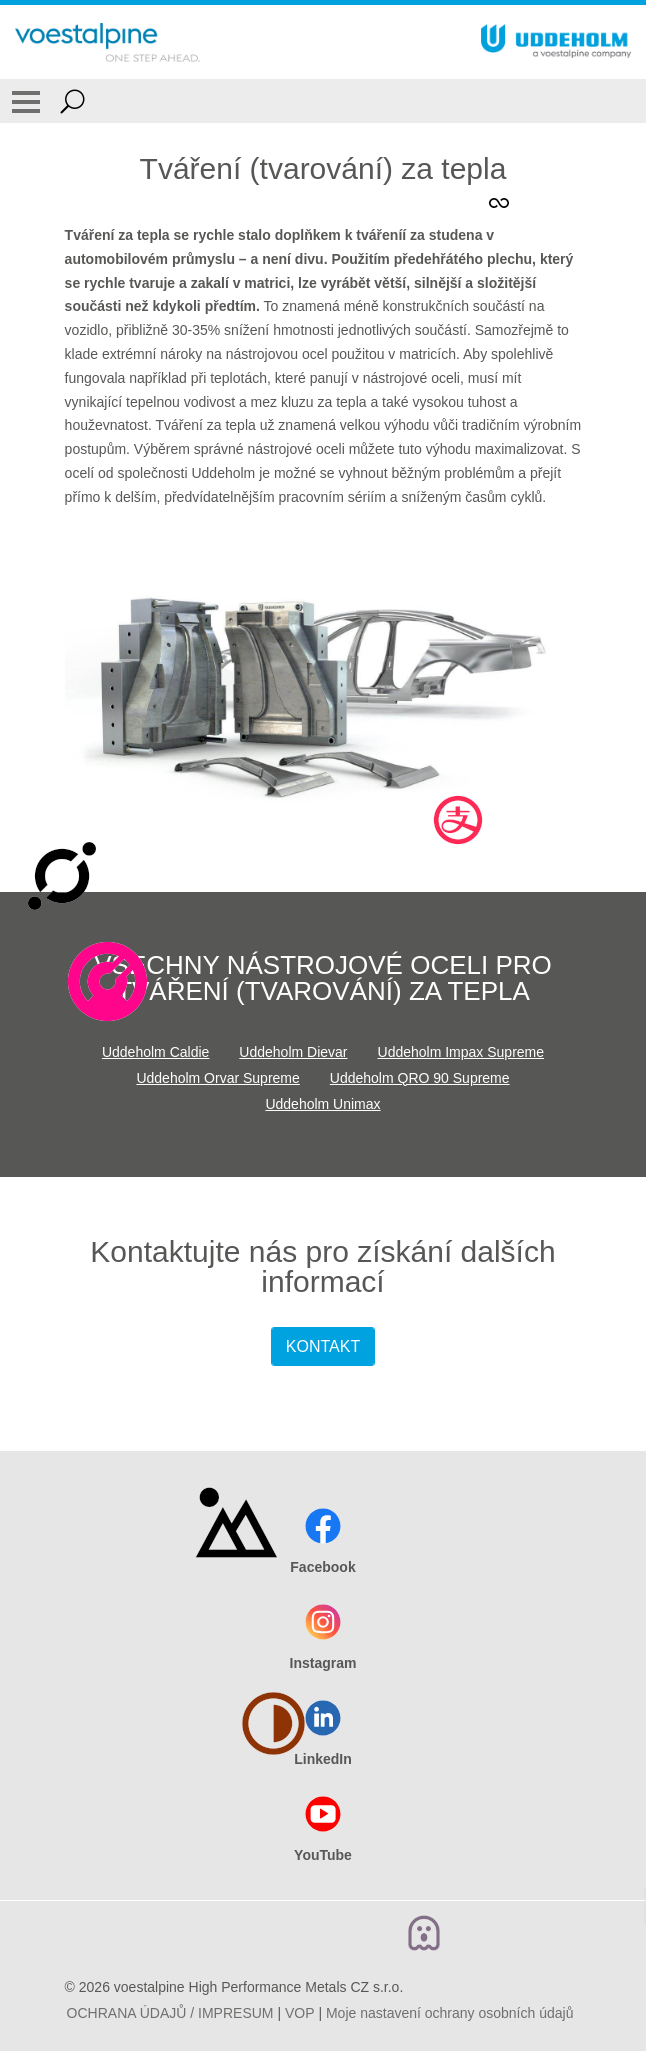  Describe the element at coordinates (273, 1723) in the screenshot. I see `adjust display contrast settings` at that location.